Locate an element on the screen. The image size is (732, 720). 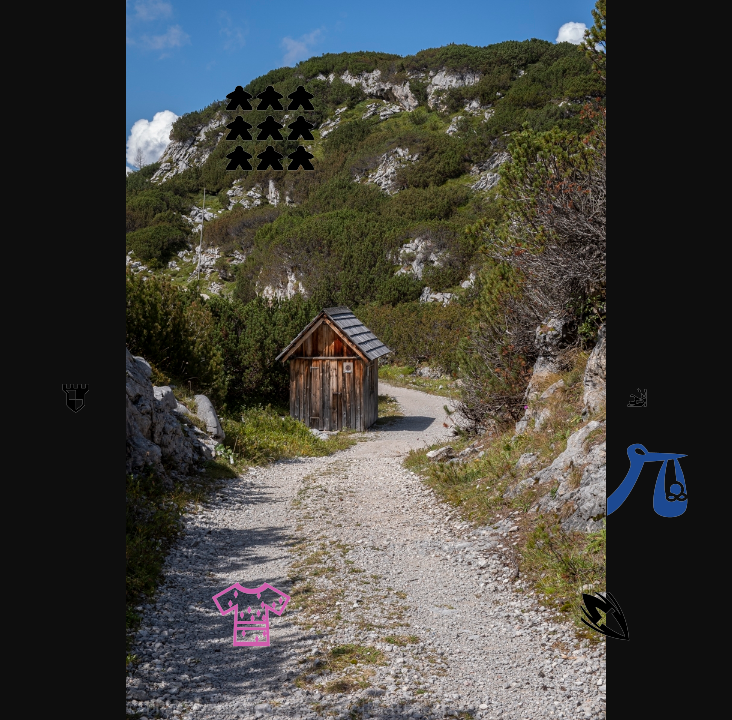
indicates liquid or slime-type item in game inventory is located at coordinates (637, 397).